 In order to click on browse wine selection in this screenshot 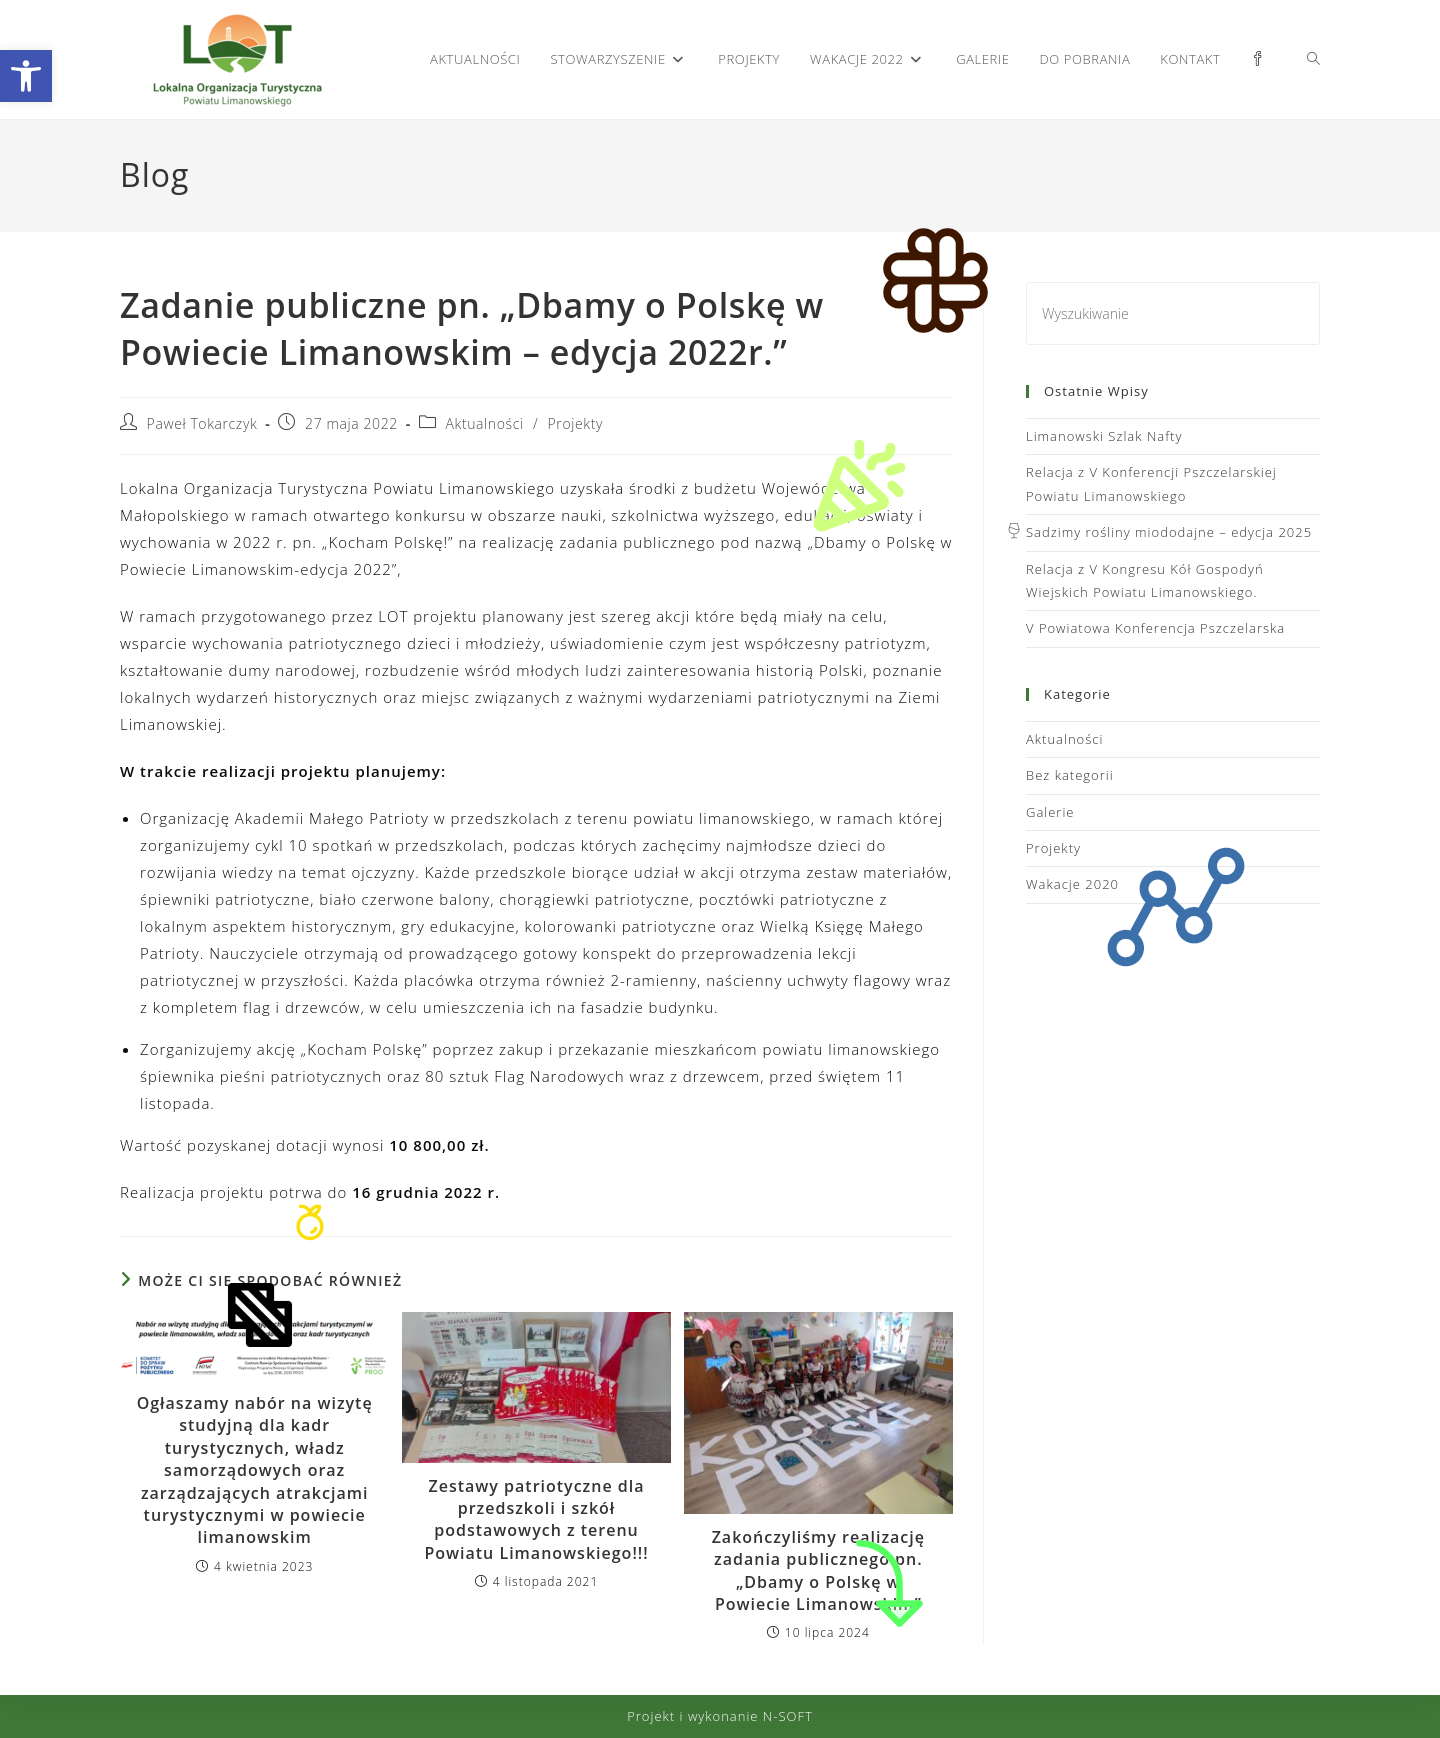, I will do `click(1014, 530)`.